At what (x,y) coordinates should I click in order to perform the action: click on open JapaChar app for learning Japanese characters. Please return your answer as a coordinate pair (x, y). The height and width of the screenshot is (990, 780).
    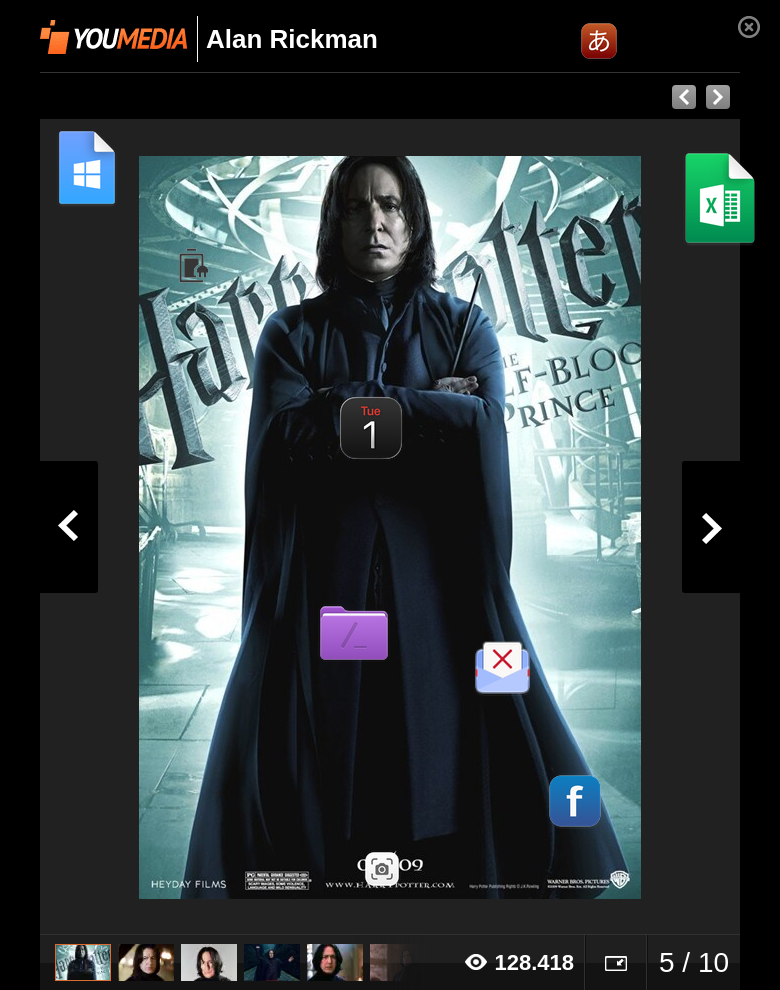
    Looking at the image, I should click on (599, 41).